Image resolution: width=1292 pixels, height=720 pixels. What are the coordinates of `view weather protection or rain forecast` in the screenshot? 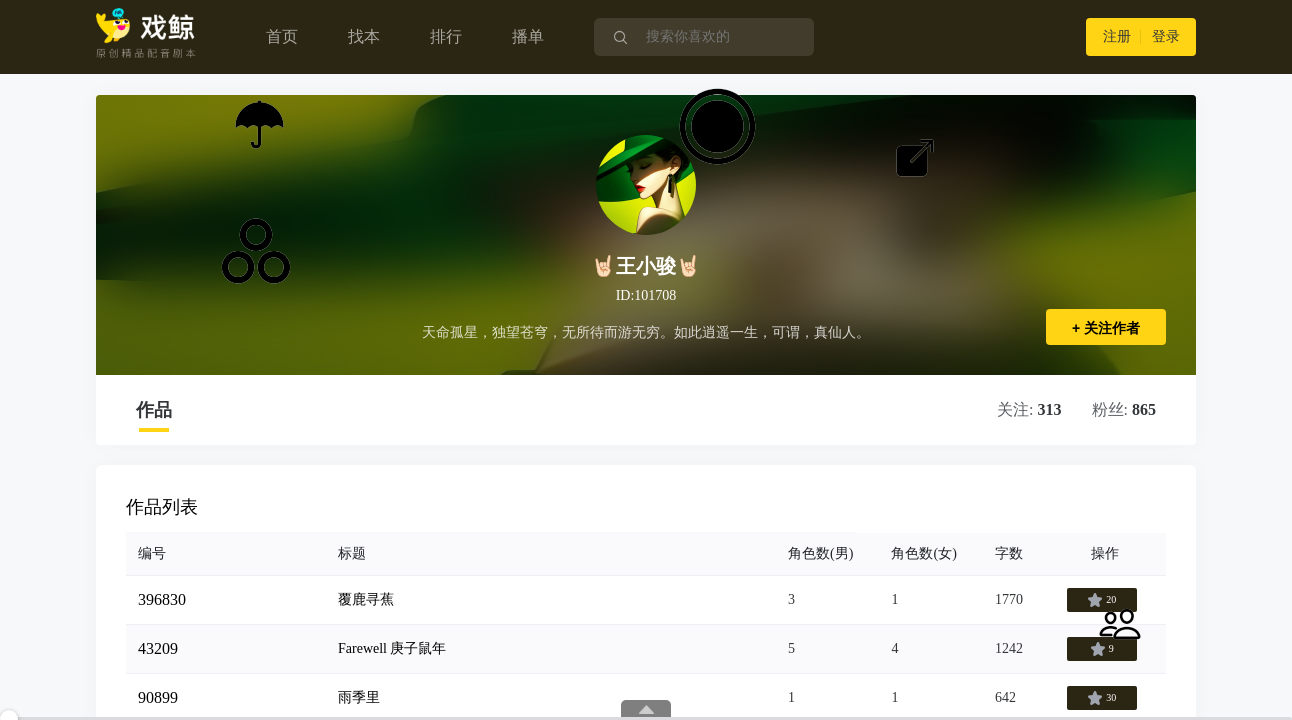 It's located at (259, 124).